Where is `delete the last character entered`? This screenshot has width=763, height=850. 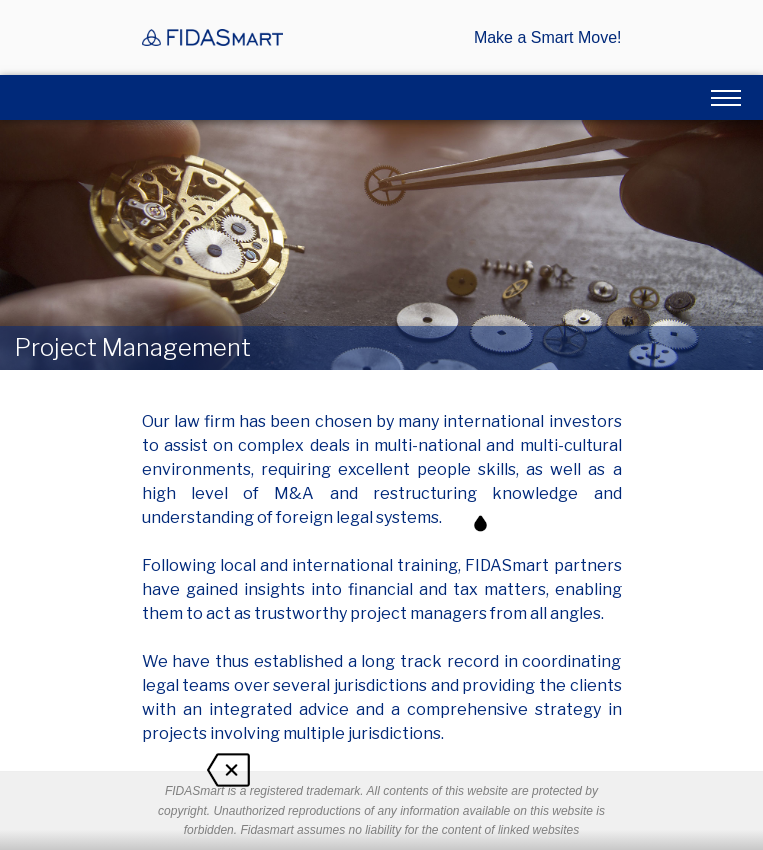 delete the last character entered is located at coordinates (230, 770).